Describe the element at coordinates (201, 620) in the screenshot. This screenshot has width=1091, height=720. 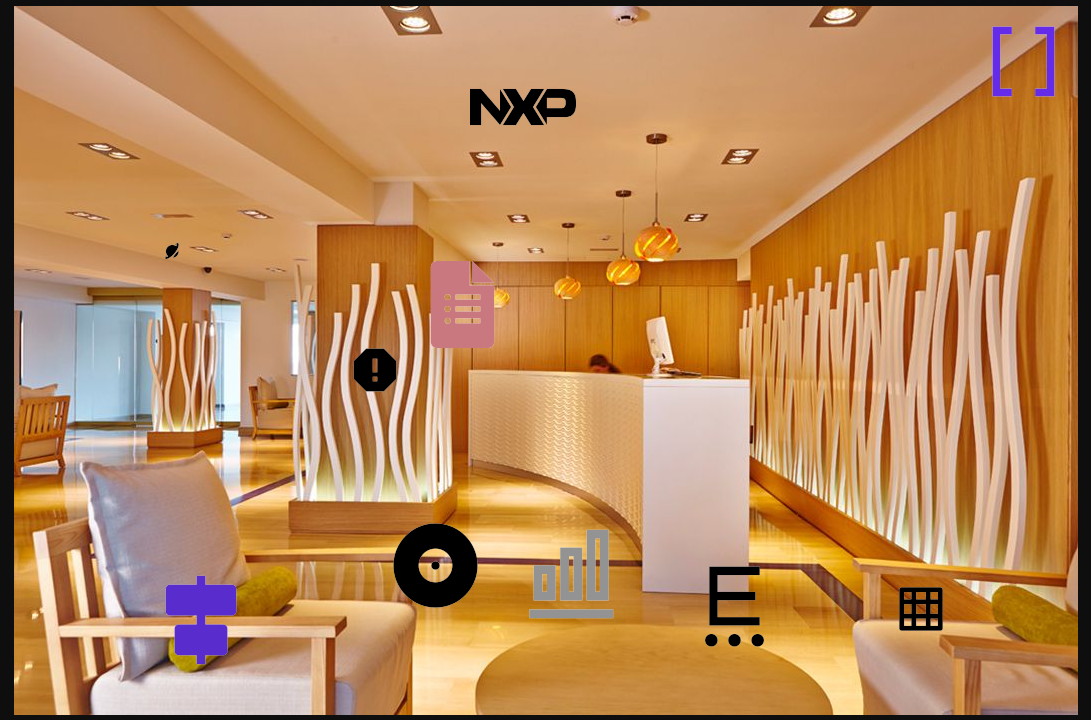
I see `align selected items to horizontal center` at that location.